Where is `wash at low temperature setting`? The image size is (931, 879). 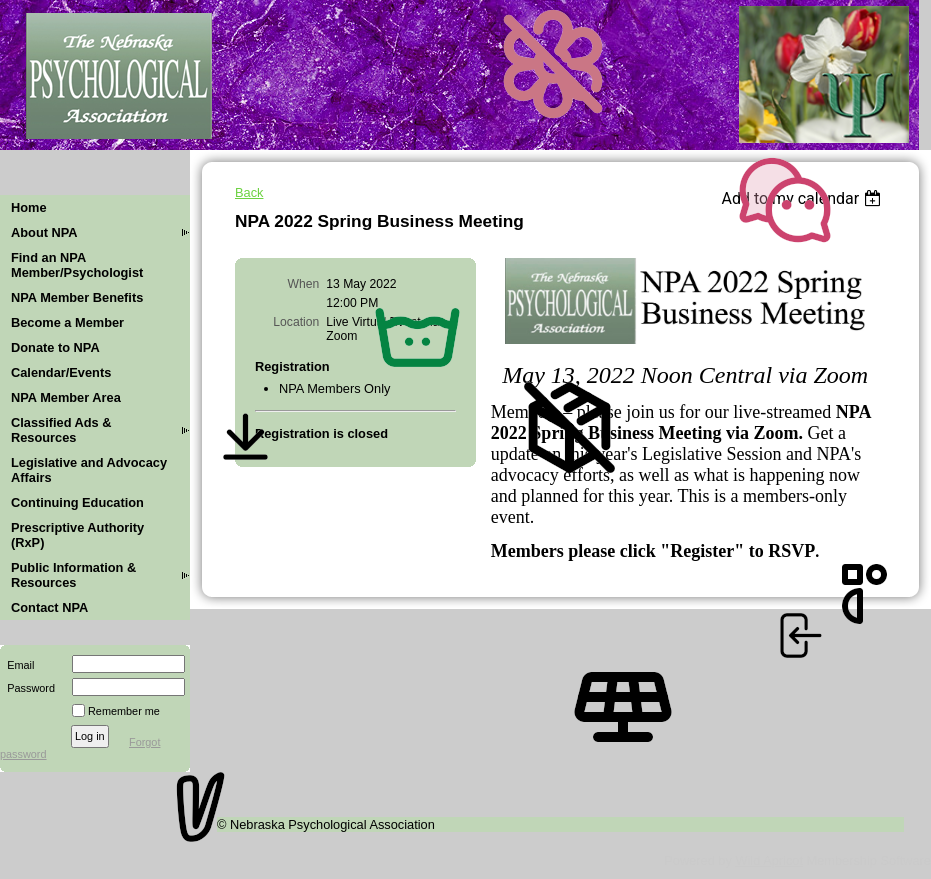
wash at low temperature setting is located at coordinates (417, 337).